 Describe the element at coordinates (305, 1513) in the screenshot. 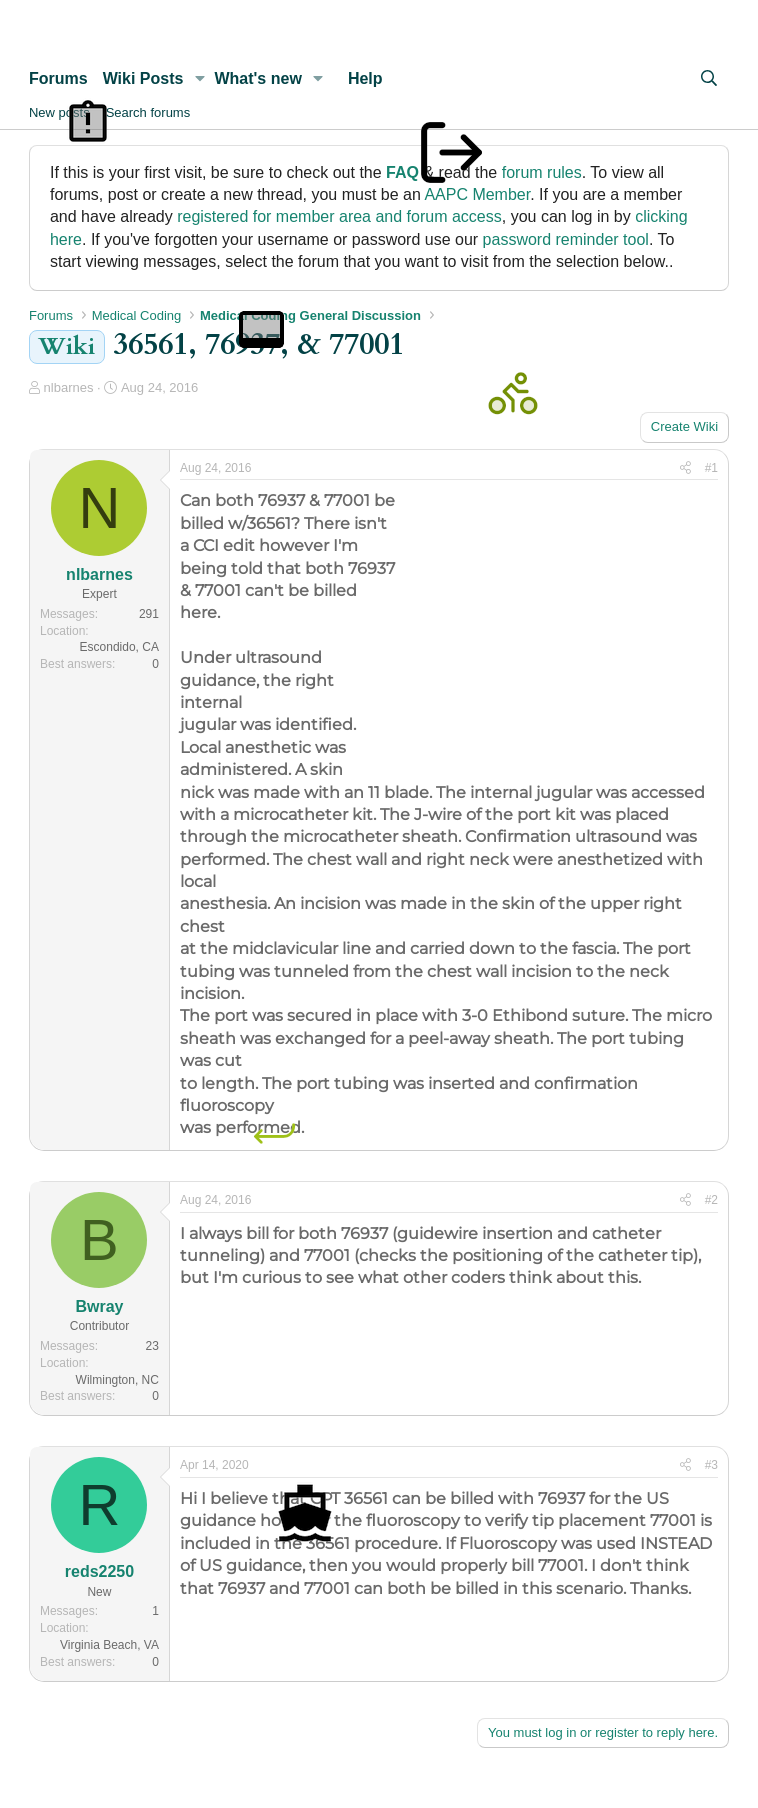

I see `get directions by ferry or boat` at that location.